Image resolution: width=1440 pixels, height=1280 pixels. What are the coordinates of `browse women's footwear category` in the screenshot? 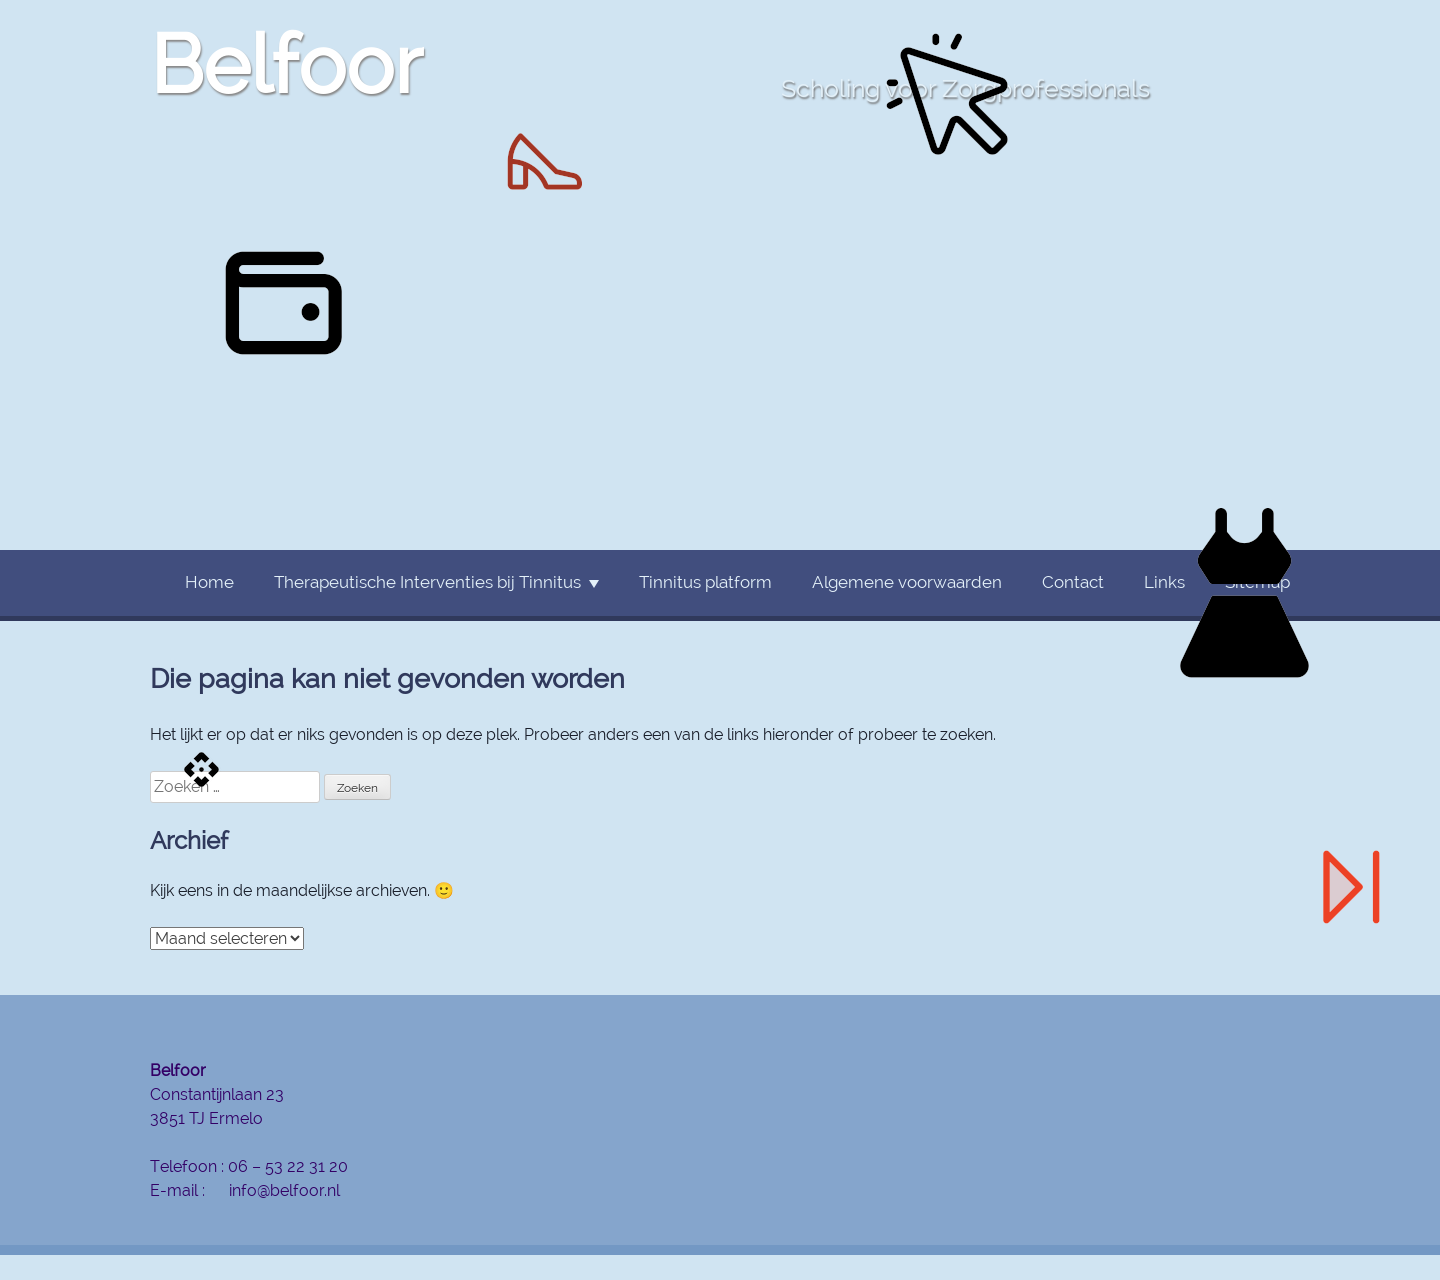 It's located at (541, 164).